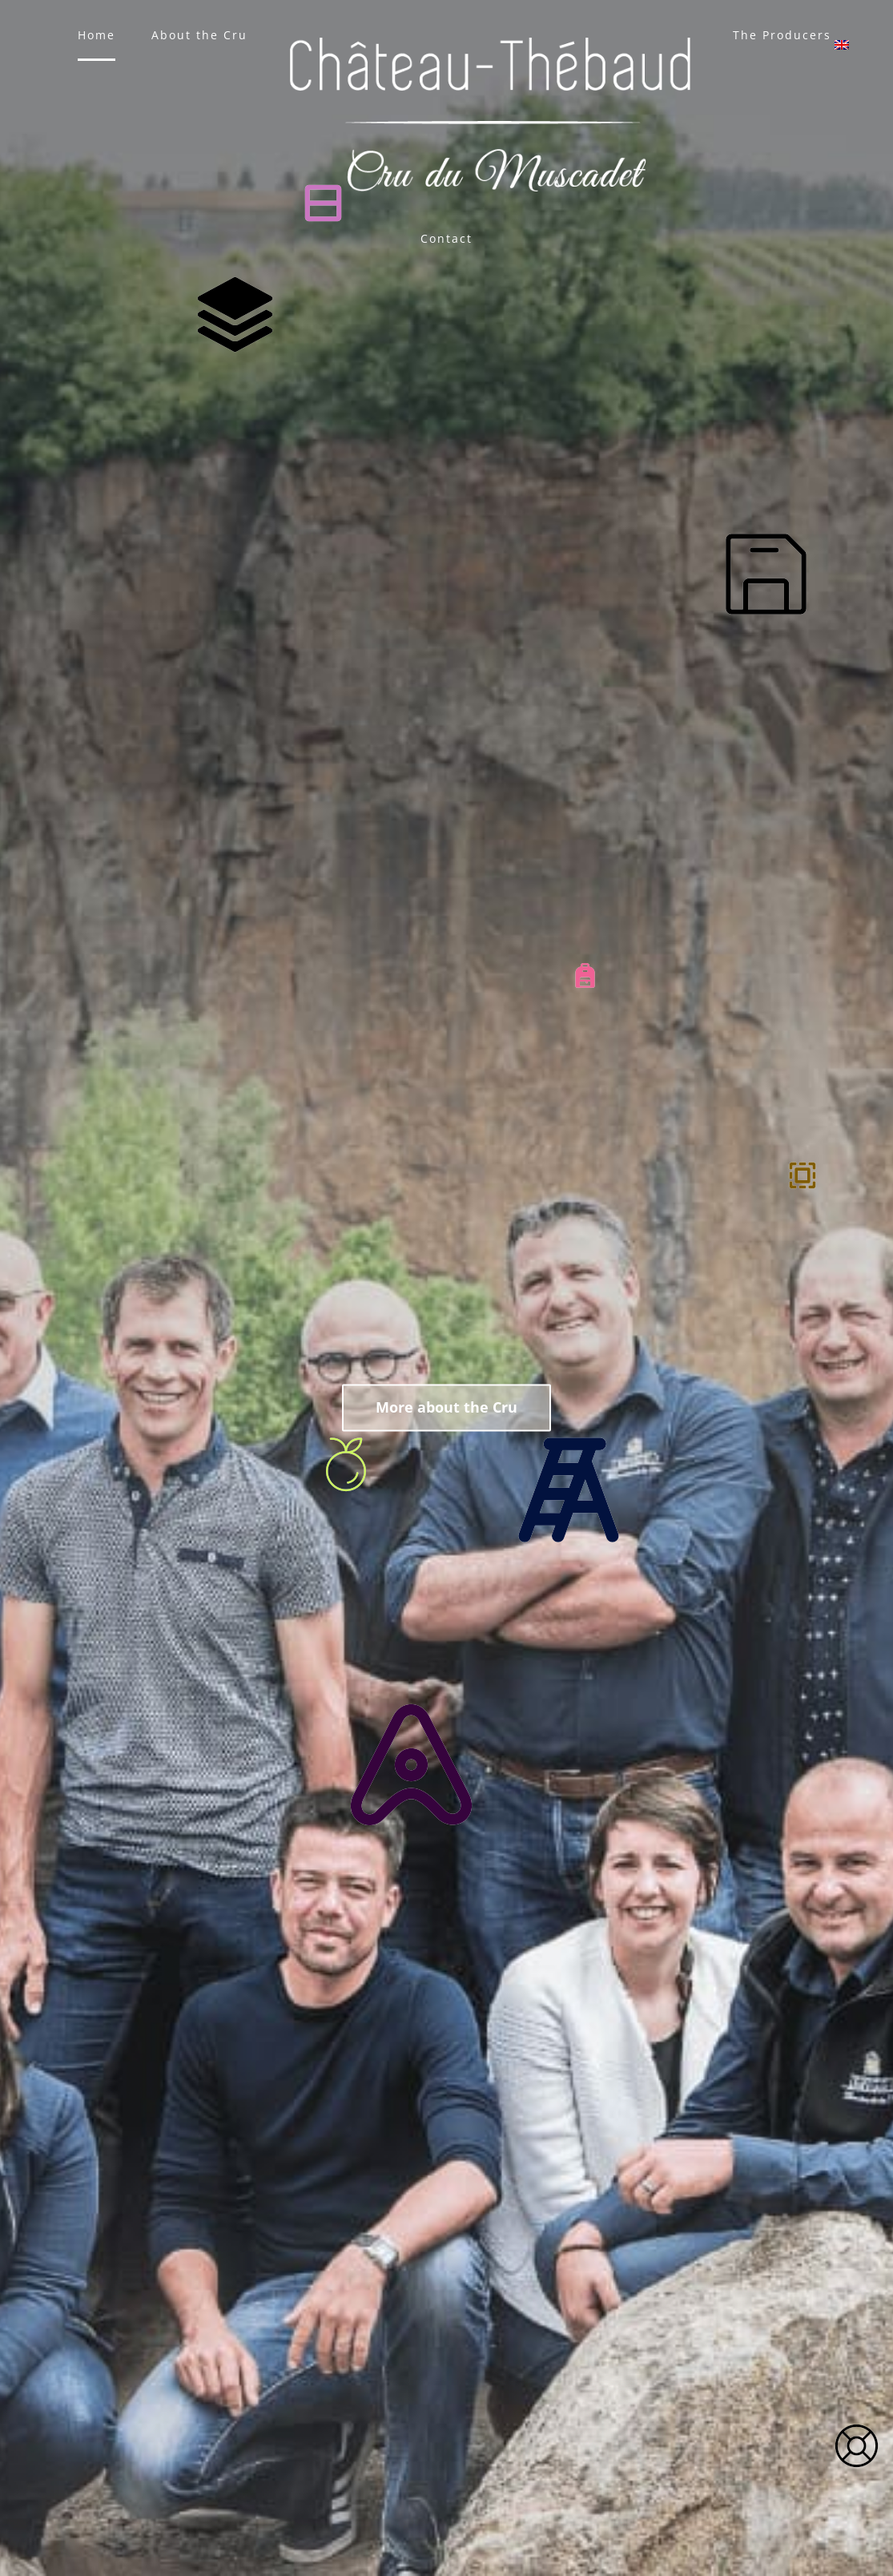 Image resolution: width=893 pixels, height=2576 pixels. What do you see at coordinates (802, 1175) in the screenshot?
I see `select all items` at bounding box center [802, 1175].